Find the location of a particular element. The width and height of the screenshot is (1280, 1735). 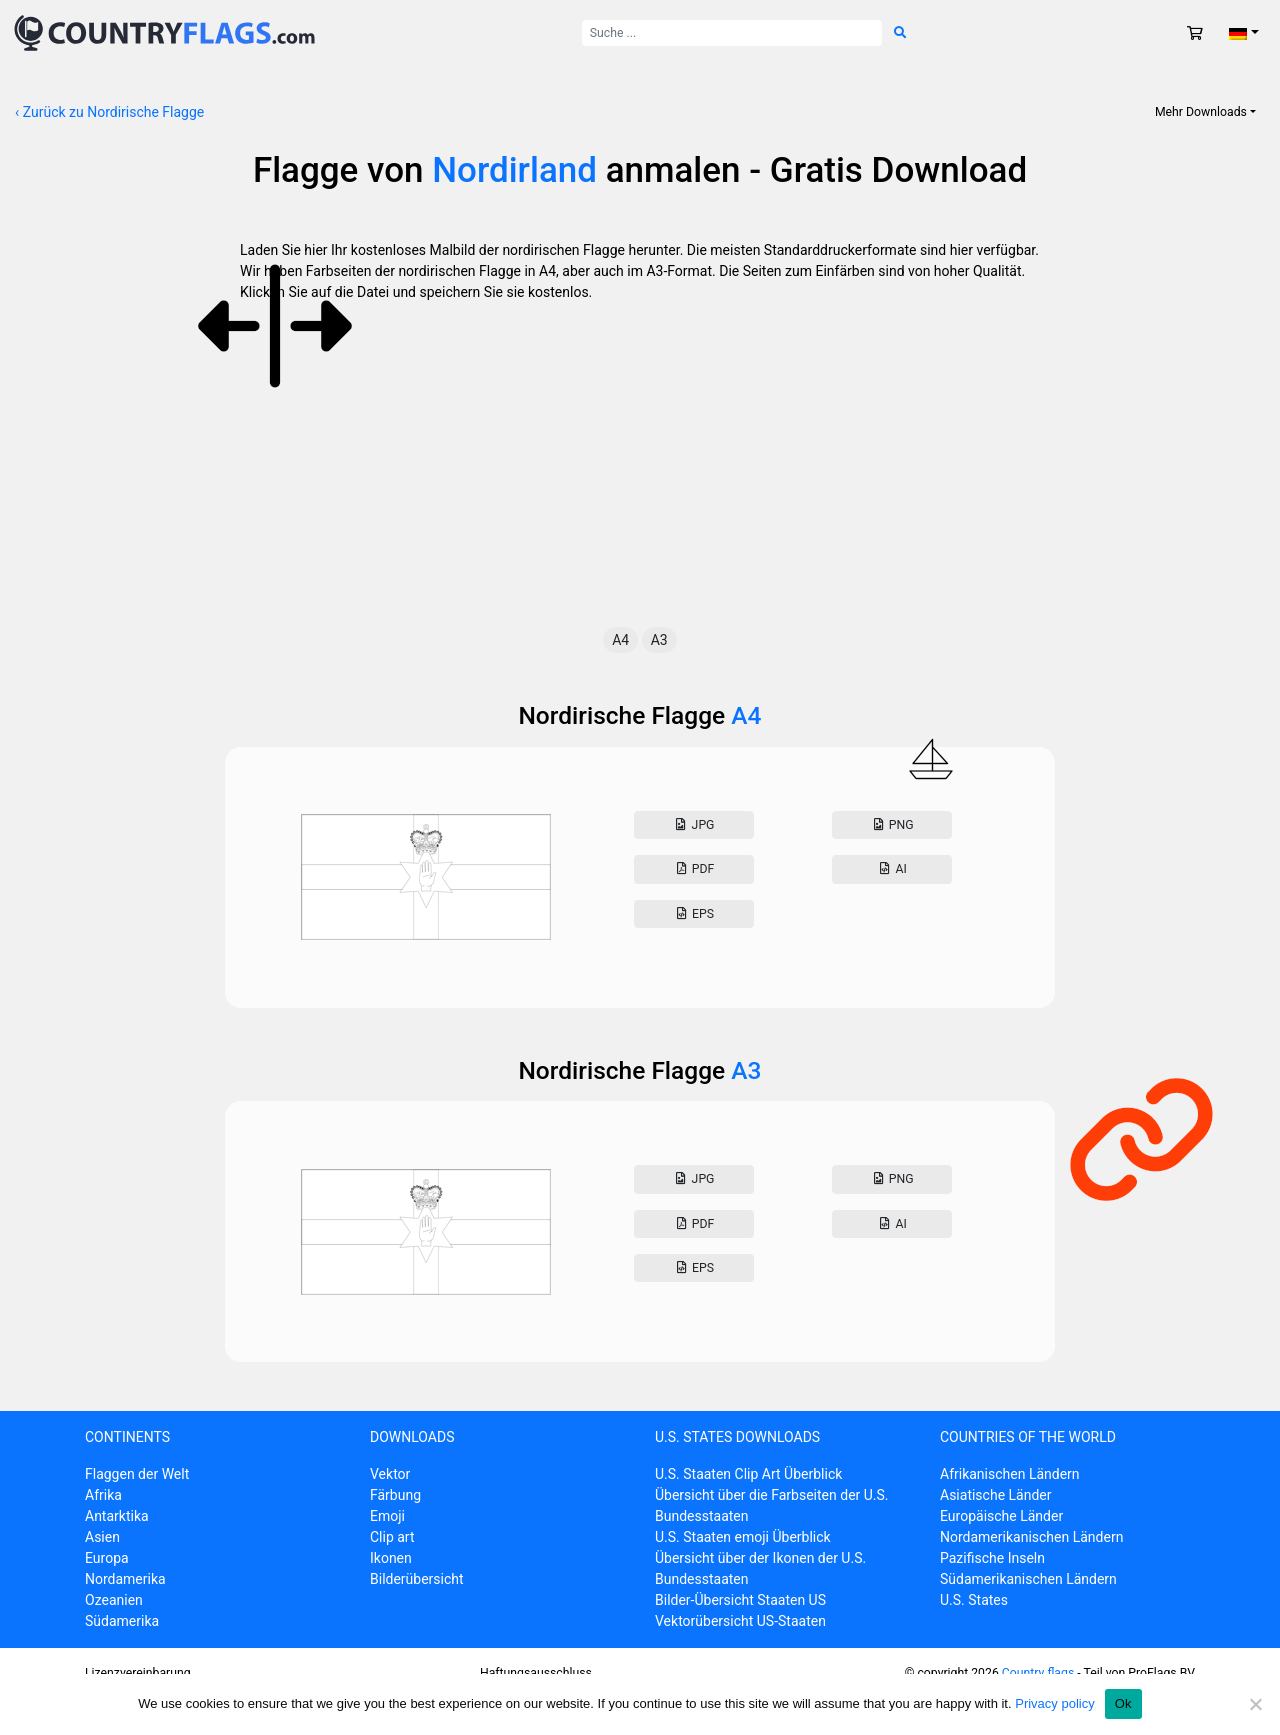

copy or share a link is located at coordinates (1141, 1139).